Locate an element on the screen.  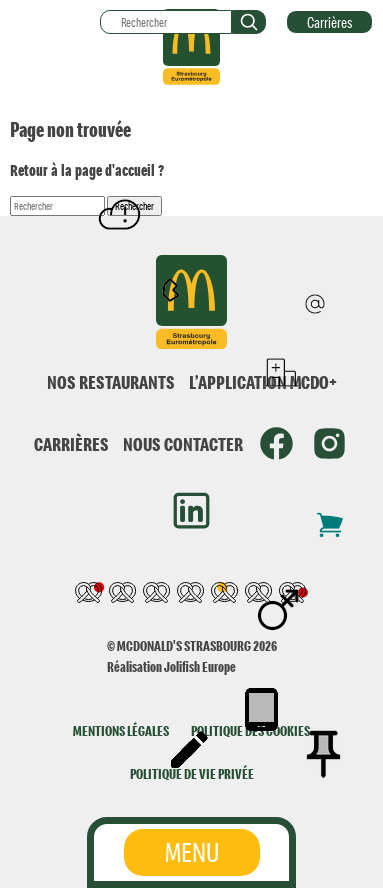
view your shopping cart is located at coordinates (330, 525).